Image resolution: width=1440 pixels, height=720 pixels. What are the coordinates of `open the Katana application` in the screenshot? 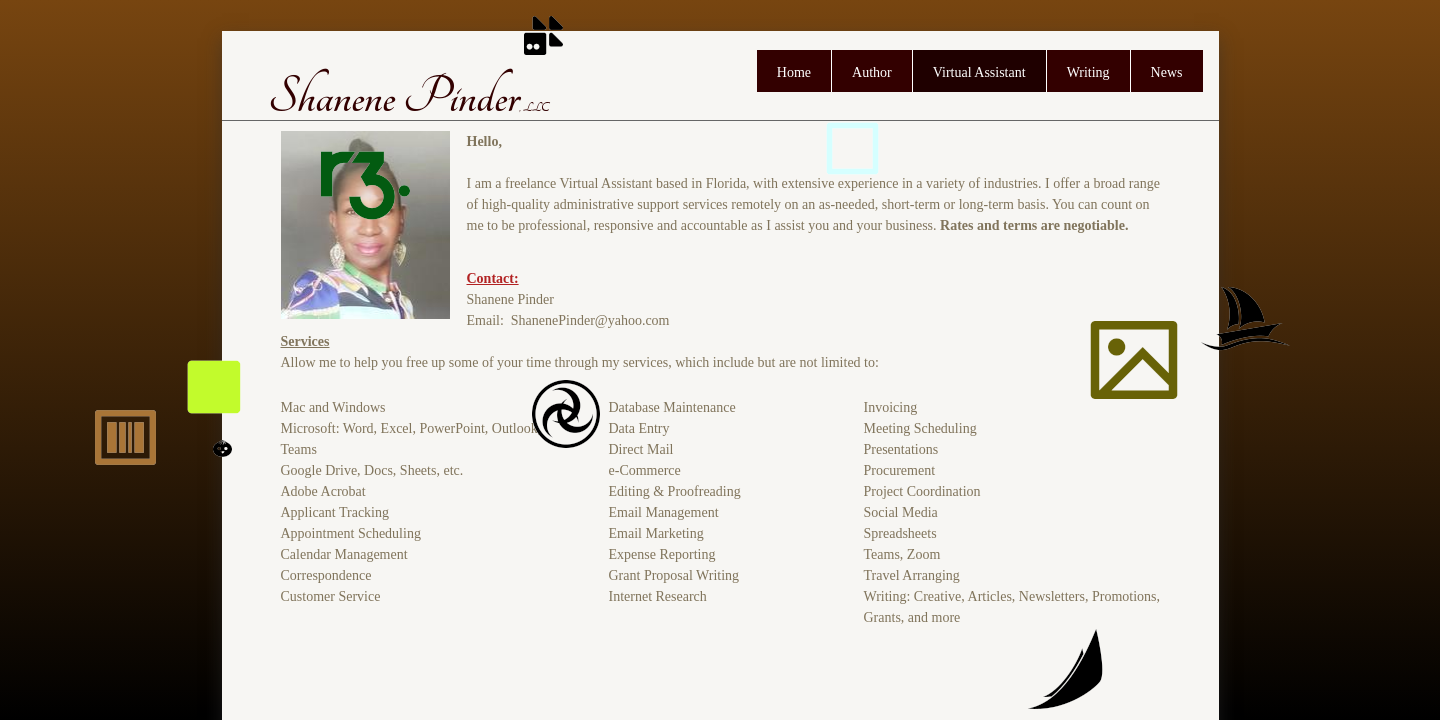 It's located at (566, 414).